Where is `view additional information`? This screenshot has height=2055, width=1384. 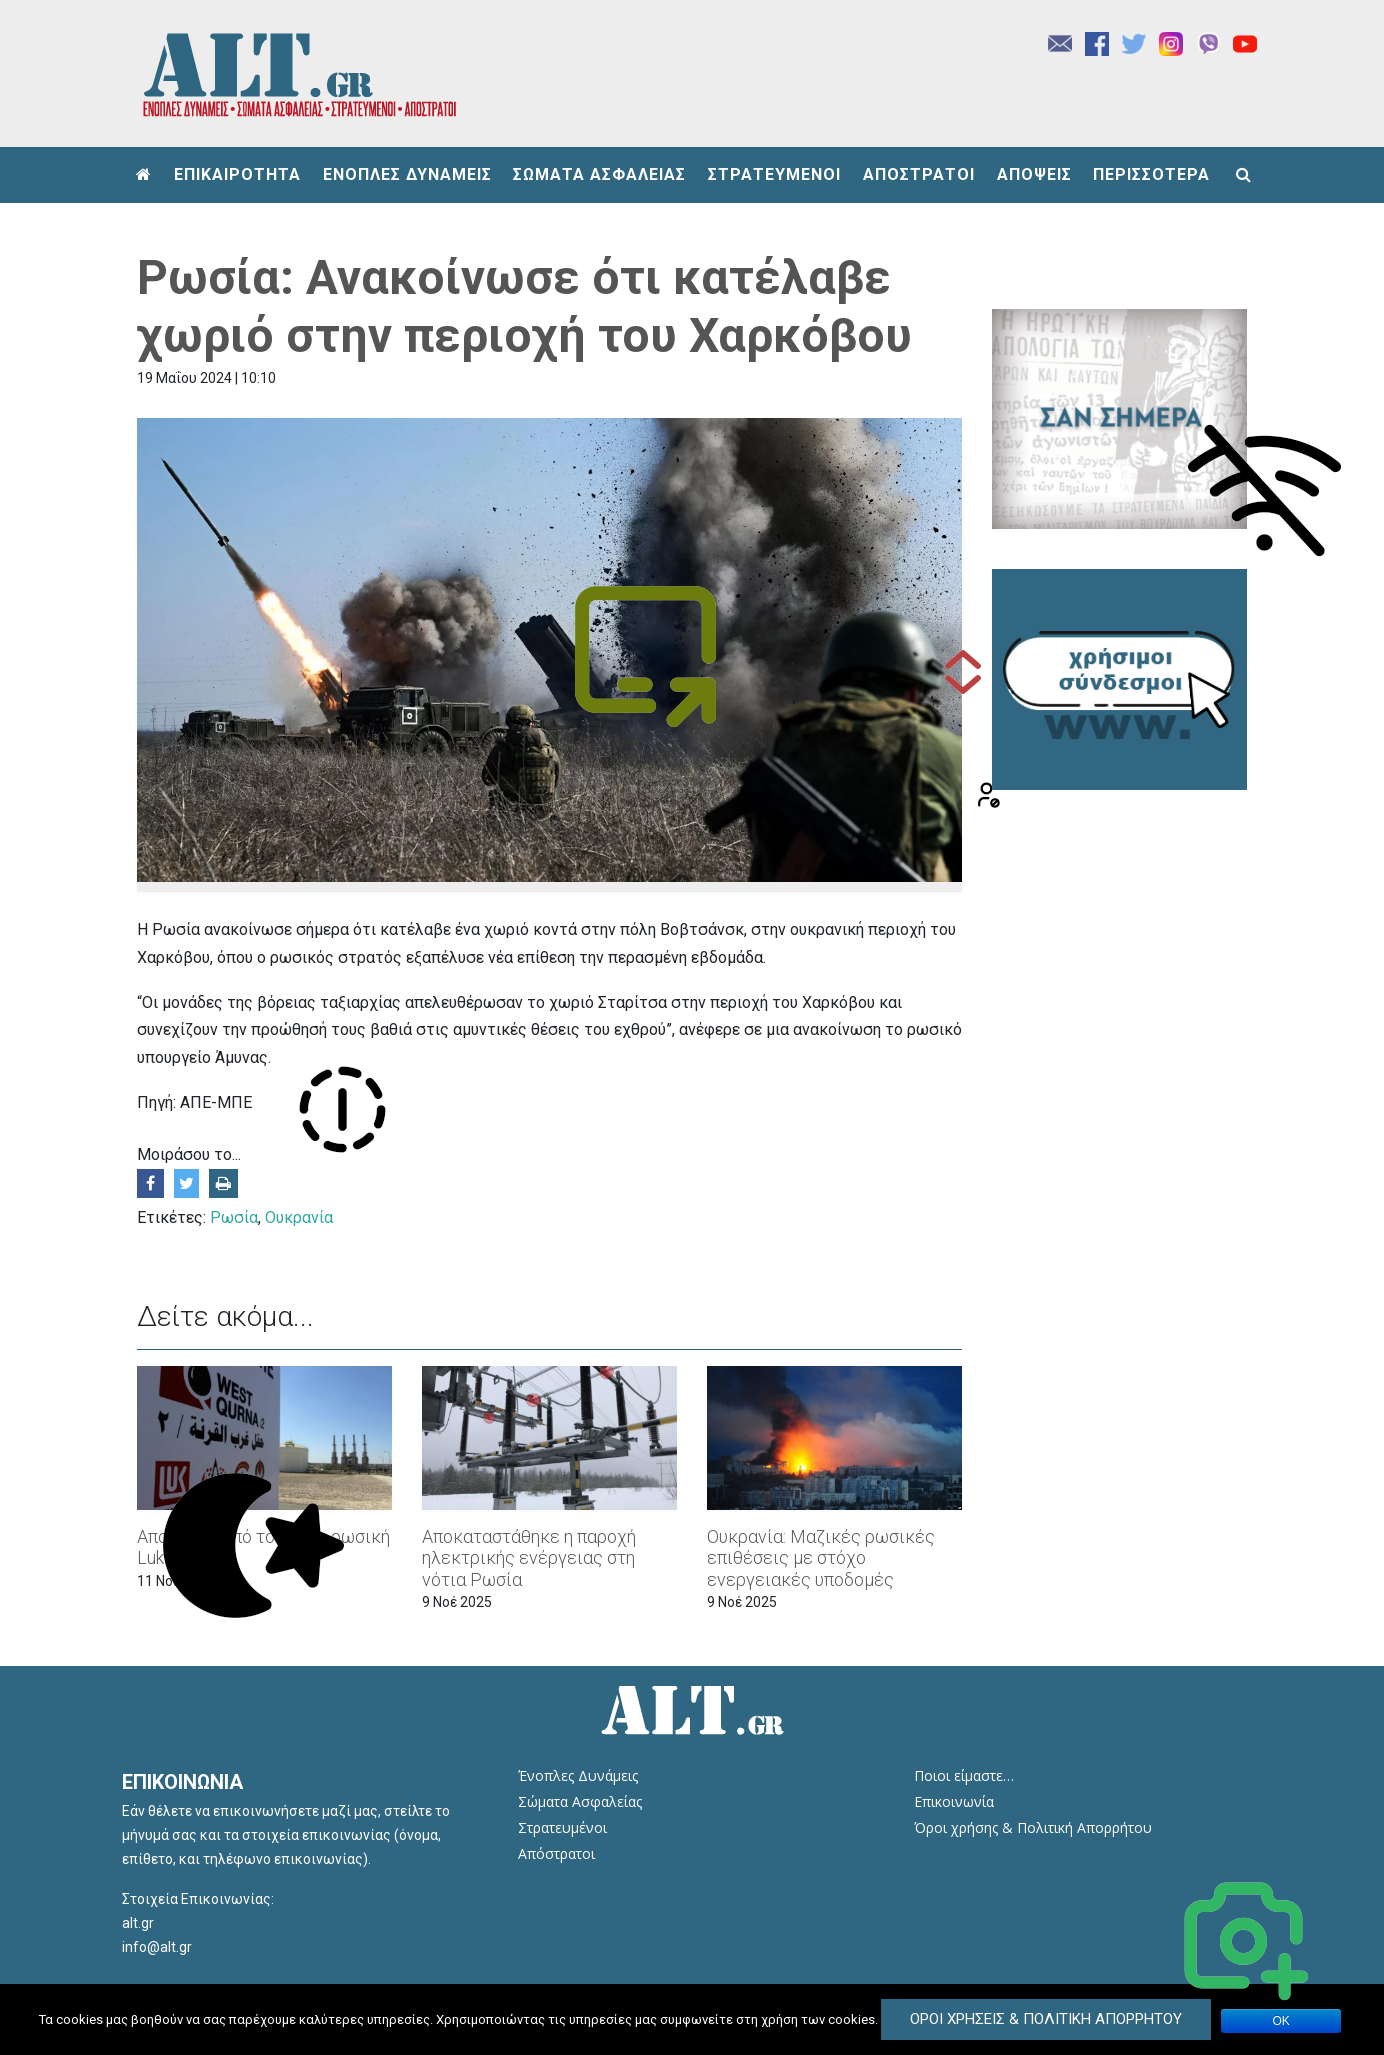
view additional information is located at coordinates (342, 1109).